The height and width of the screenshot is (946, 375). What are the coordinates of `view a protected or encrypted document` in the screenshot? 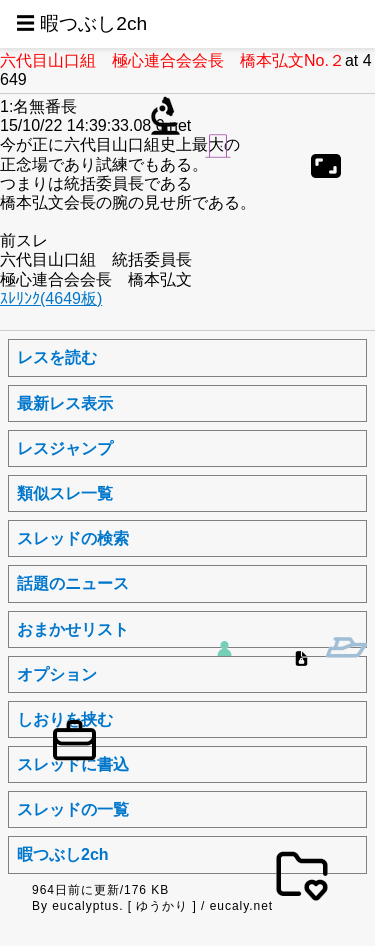 It's located at (301, 658).